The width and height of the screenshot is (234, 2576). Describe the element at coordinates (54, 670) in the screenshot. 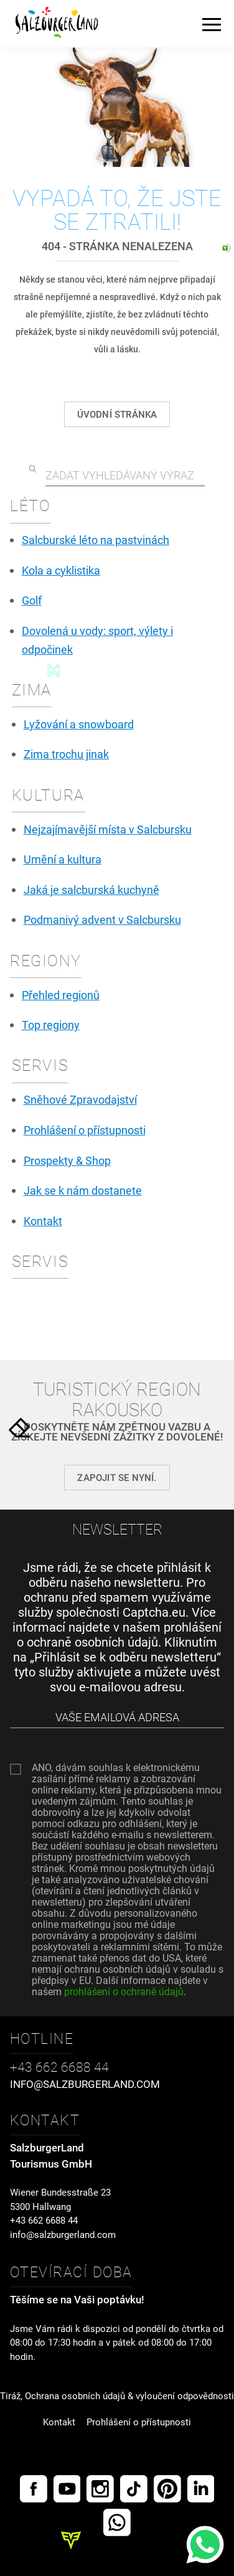

I see `mixtral AI model logo` at that location.